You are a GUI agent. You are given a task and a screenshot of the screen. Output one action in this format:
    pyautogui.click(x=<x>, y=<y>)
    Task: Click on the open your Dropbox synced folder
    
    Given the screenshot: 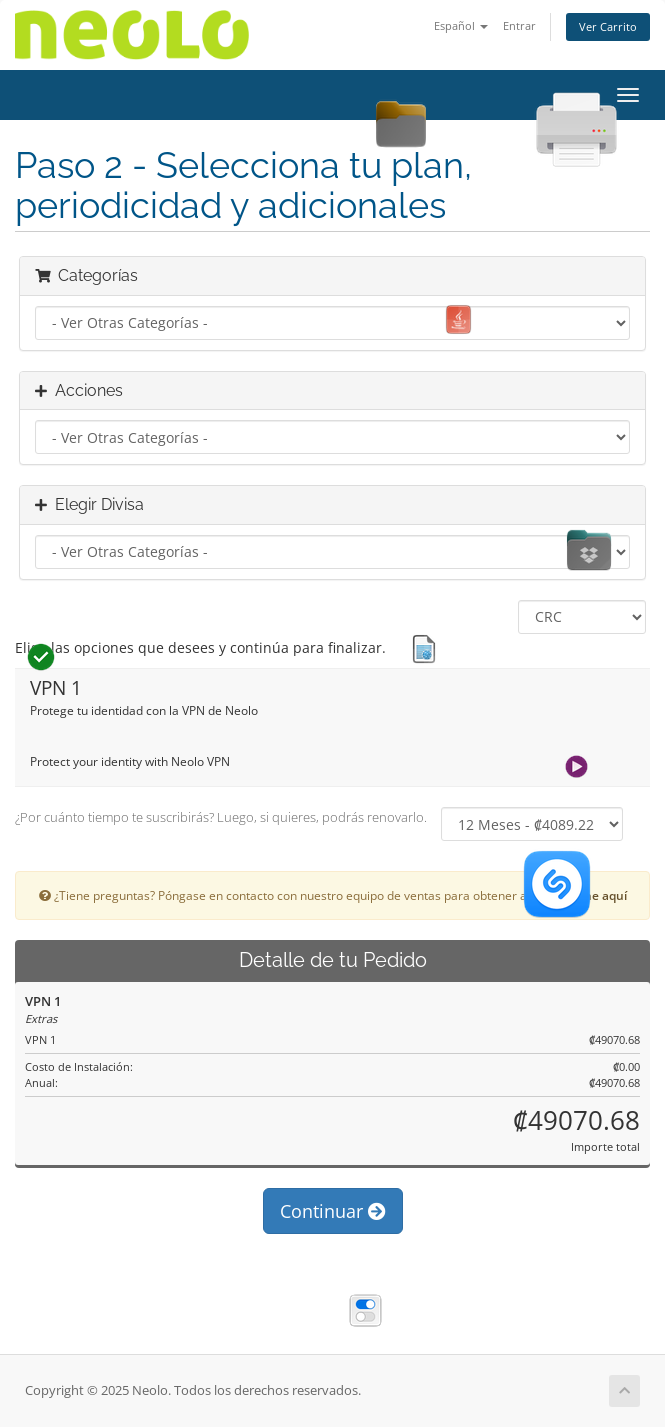 What is the action you would take?
    pyautogui.click(x=589, y=550)
    